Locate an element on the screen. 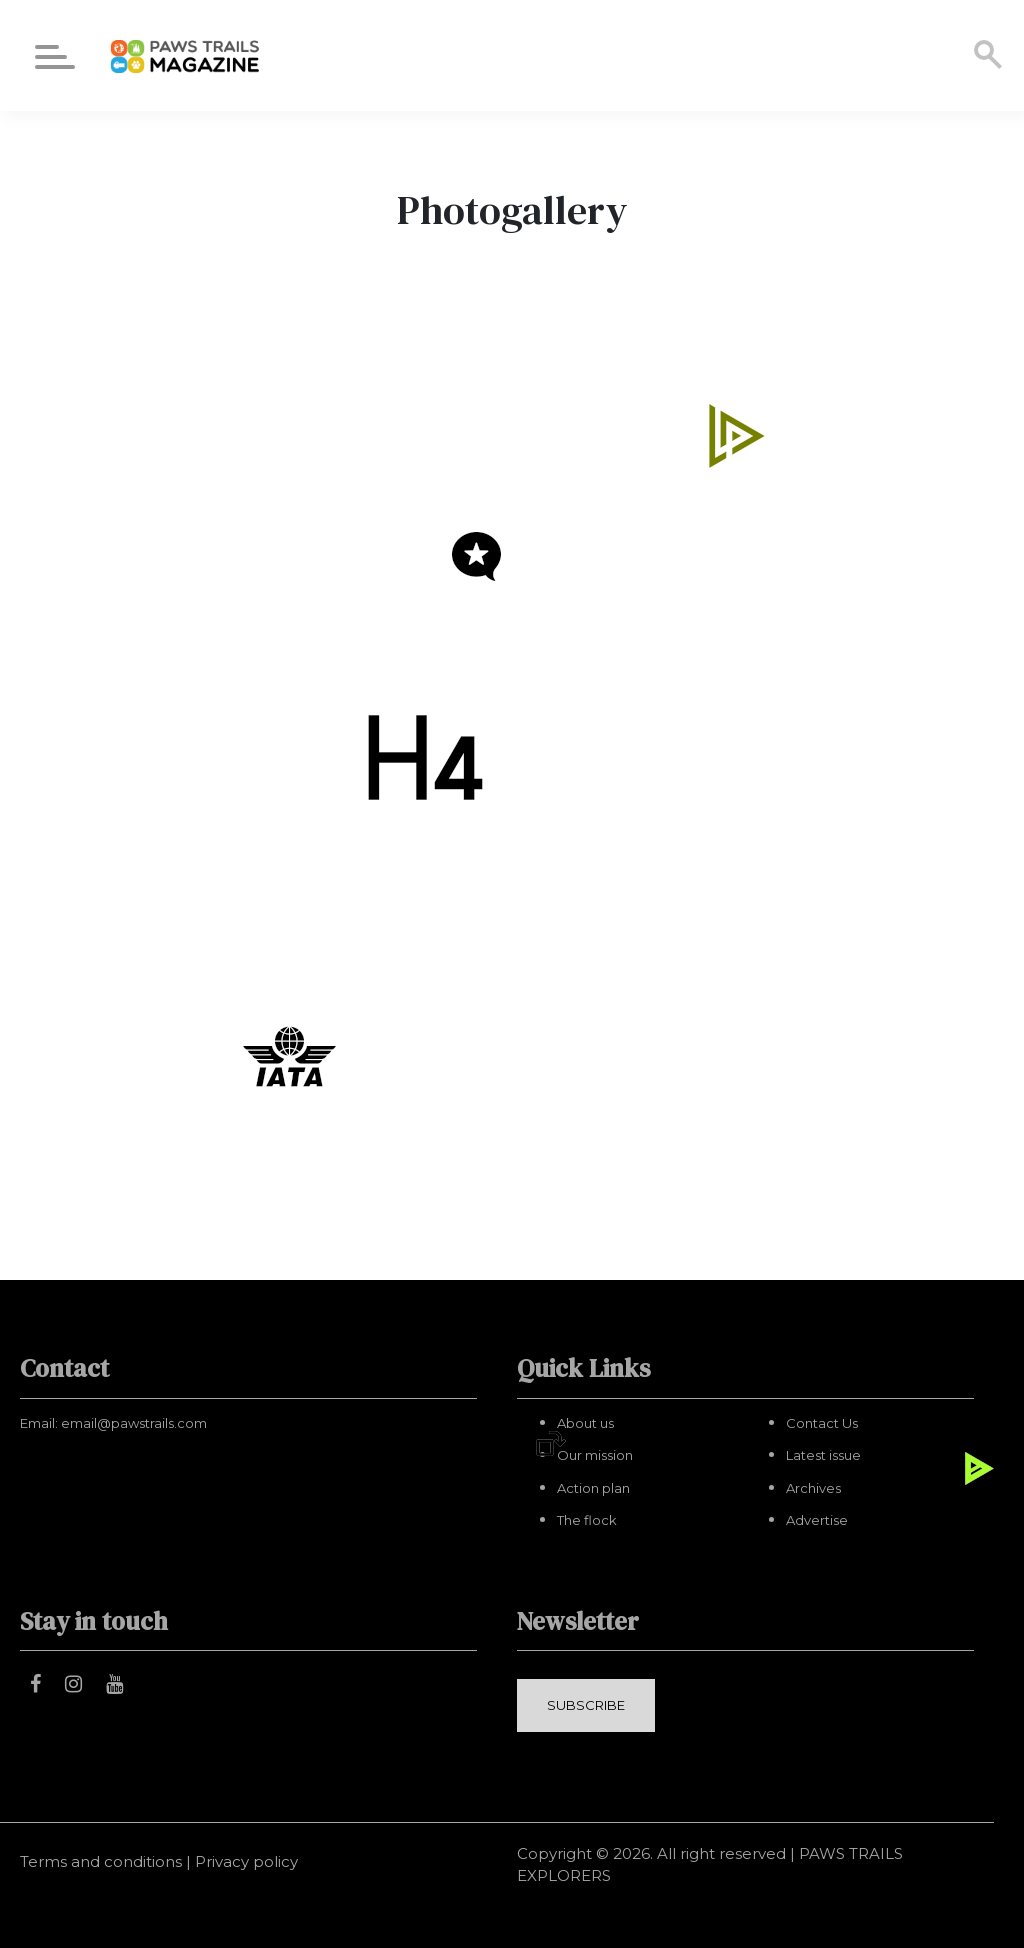  open lapce code editor is located at coordinates (737, 436).